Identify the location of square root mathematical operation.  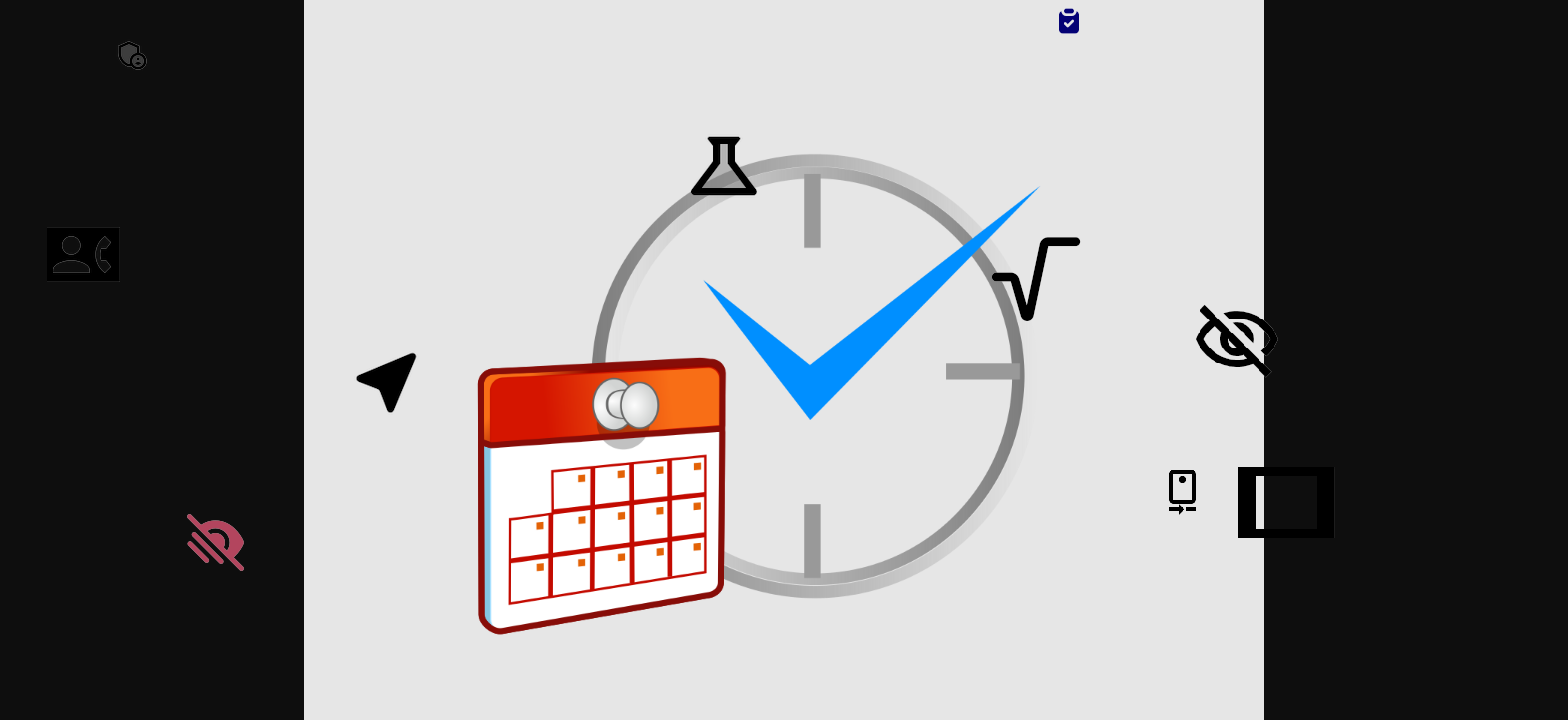
(1036, 277).